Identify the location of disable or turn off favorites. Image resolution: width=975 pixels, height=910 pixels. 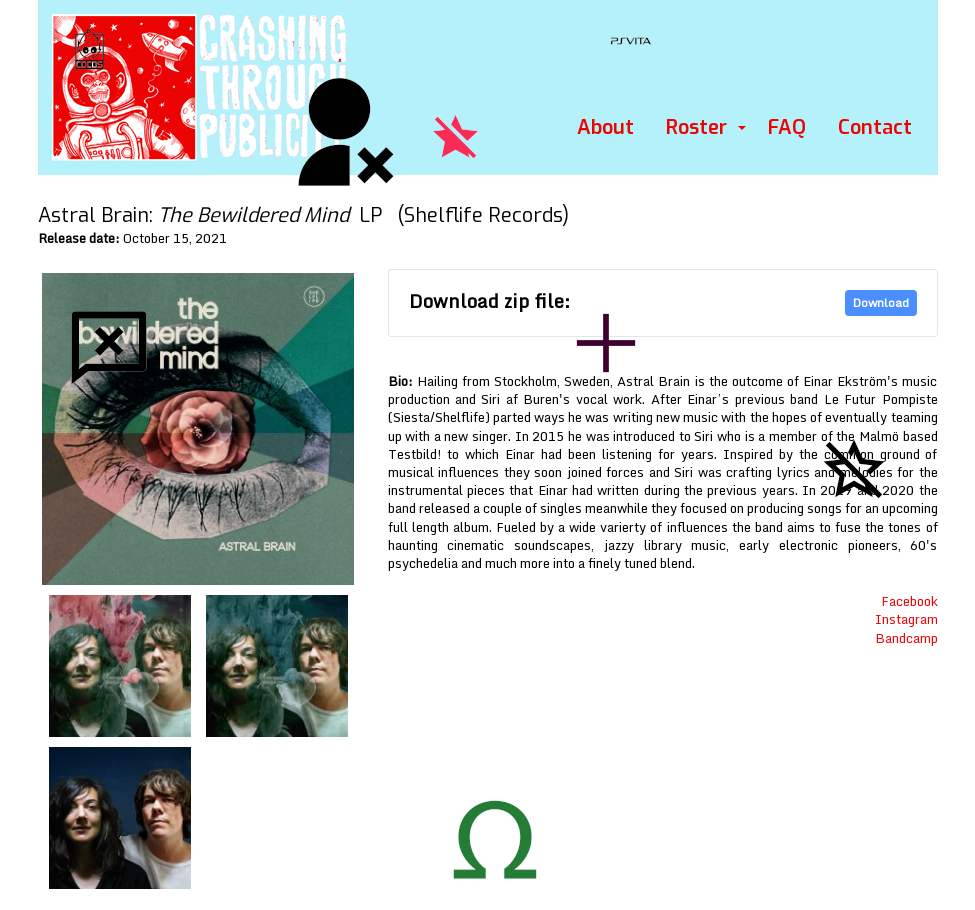
(455, 137).